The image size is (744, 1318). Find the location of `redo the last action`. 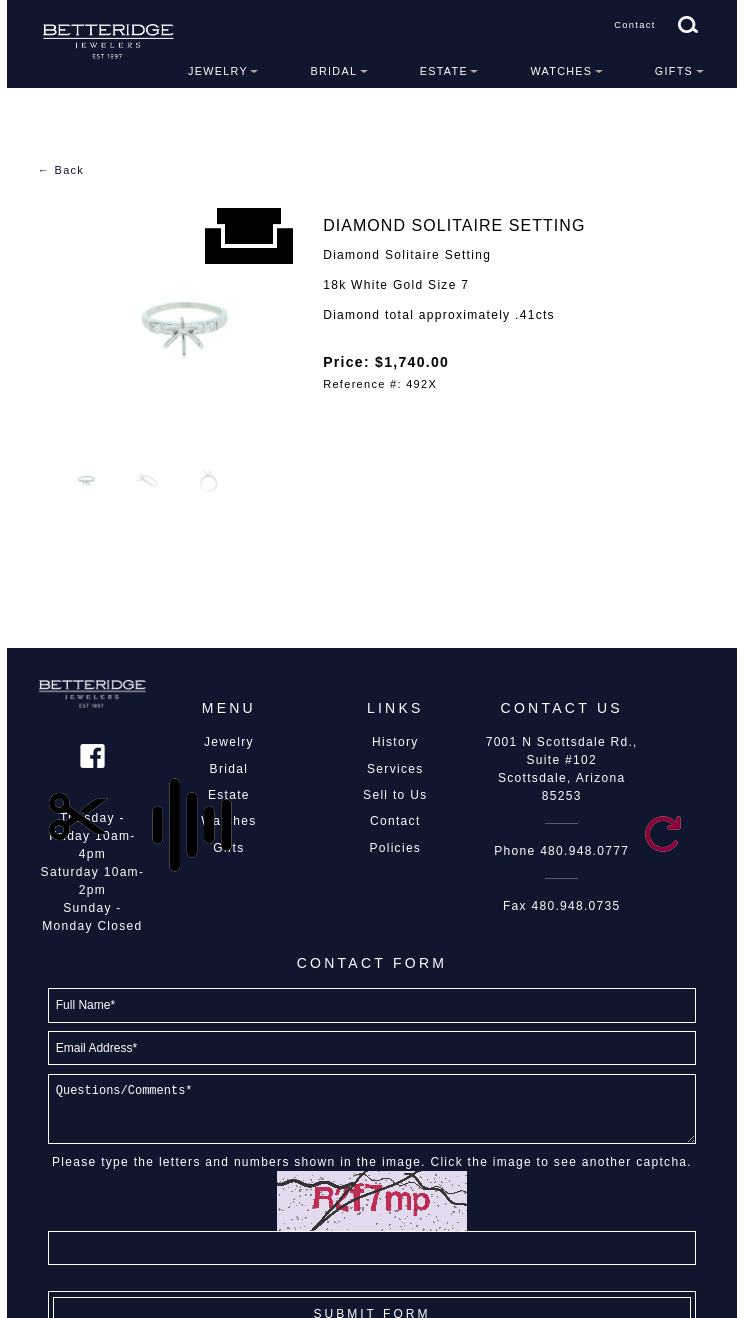

redo the last action is located at coordinates (663, 834).